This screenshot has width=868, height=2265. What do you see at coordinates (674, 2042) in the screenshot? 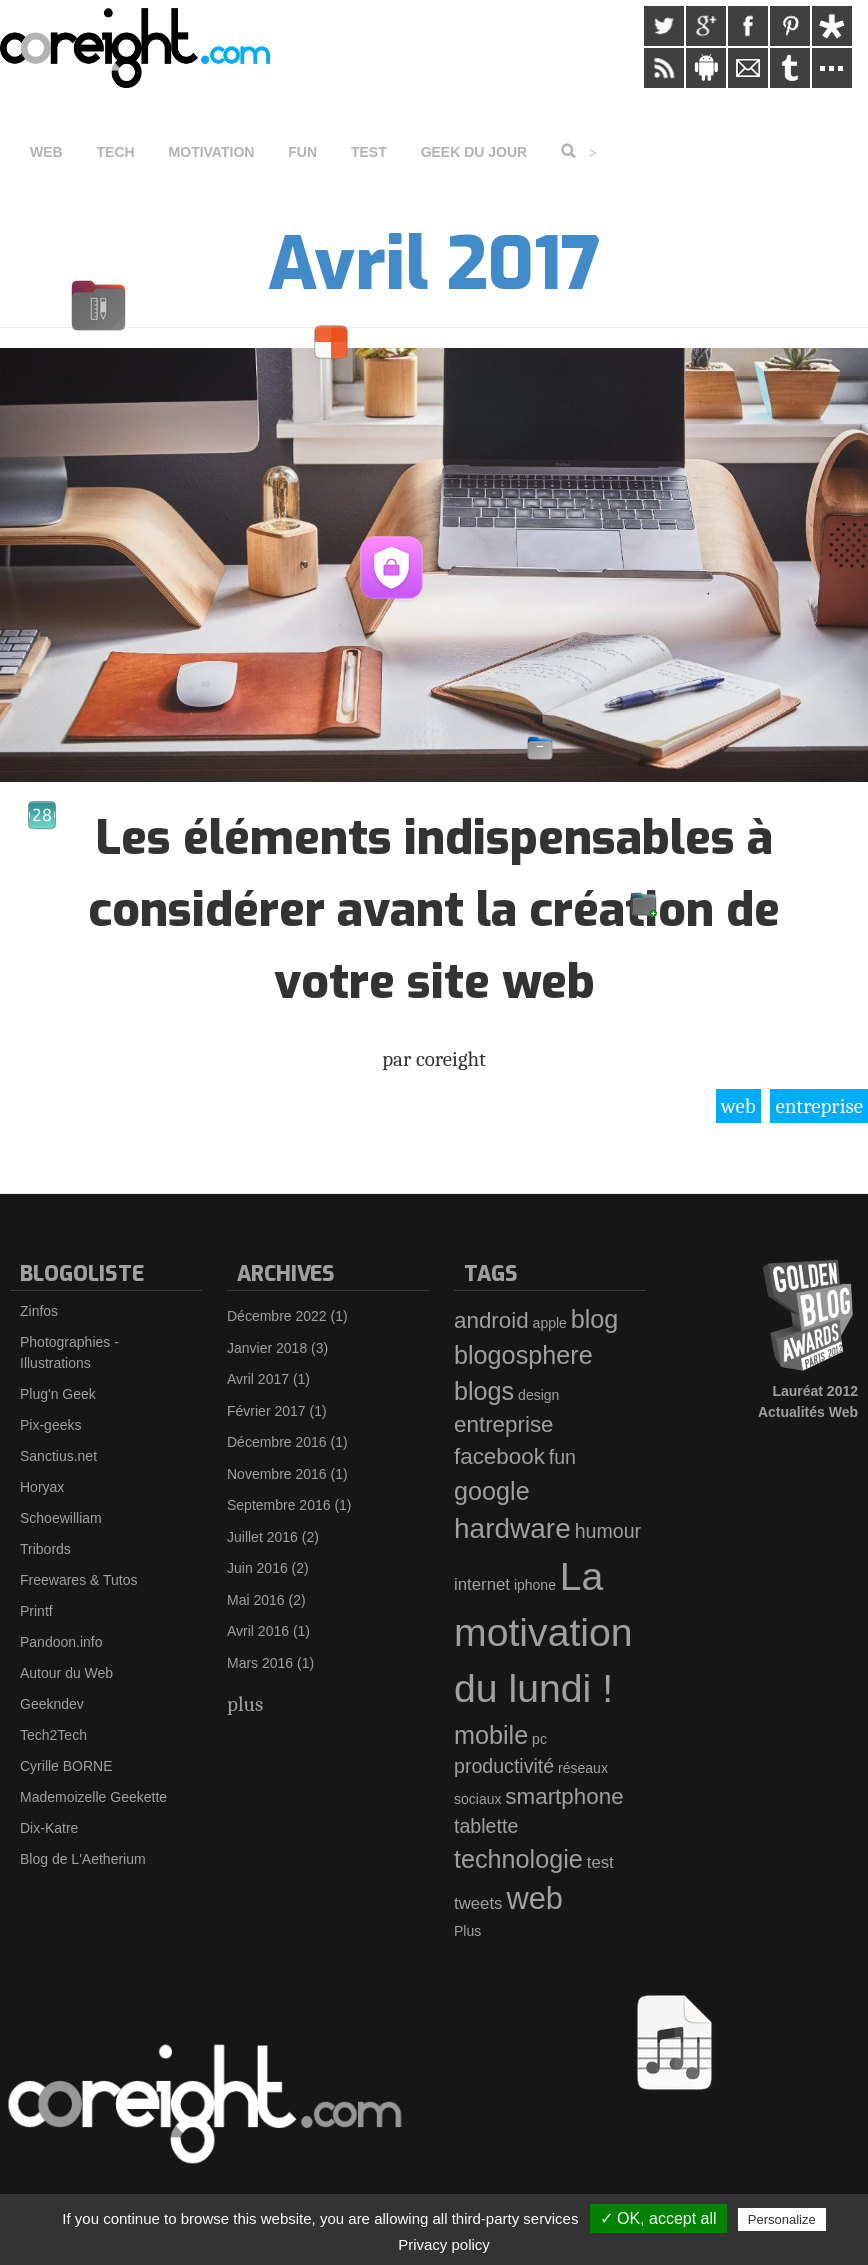
I see `iMelody ringtone file` at bounding box center [674, 2042].